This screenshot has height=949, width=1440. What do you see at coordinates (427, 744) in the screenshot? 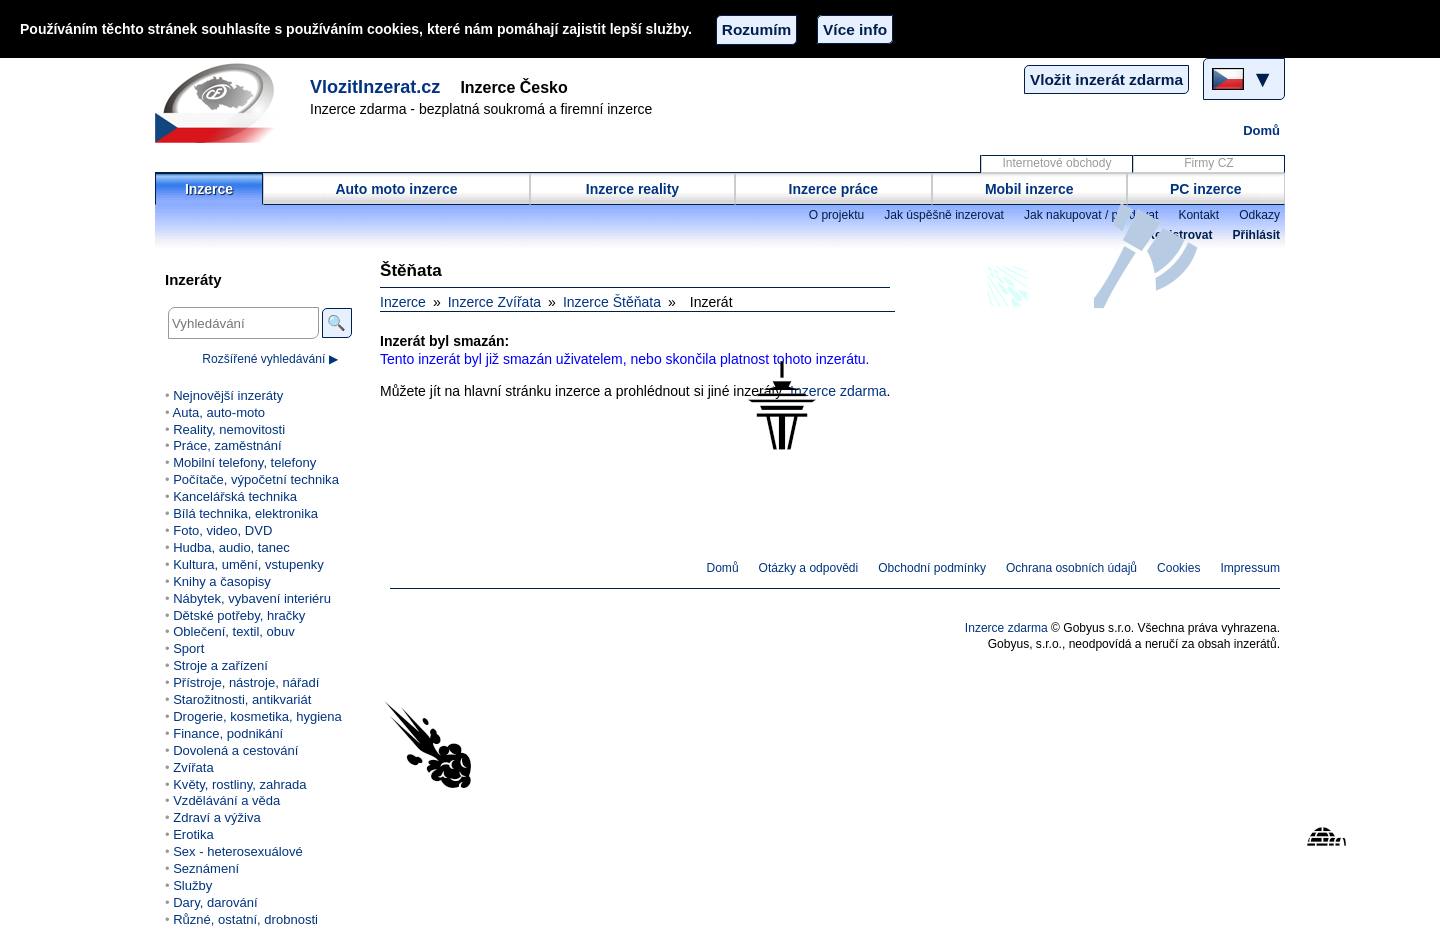
I see `activate steam or vapor ability` at bounding box center [427, 744].